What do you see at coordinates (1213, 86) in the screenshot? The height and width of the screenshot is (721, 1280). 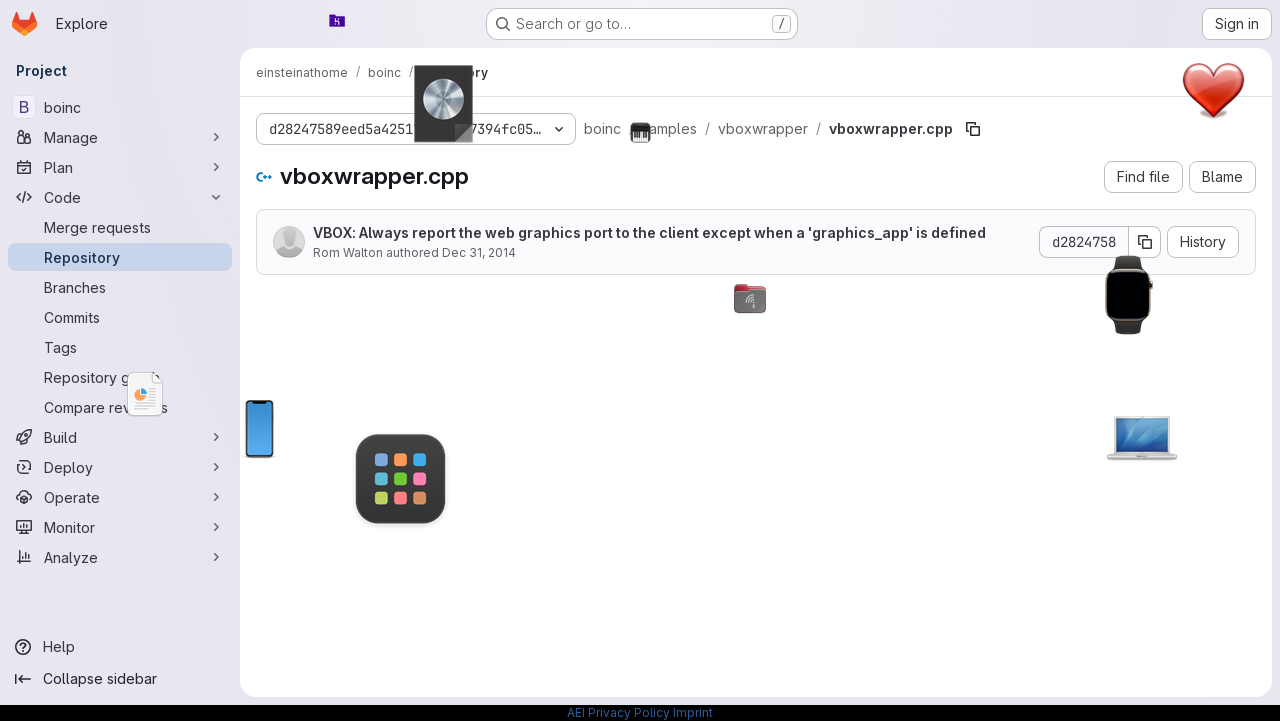 I see `access your favorites or bookmarked items` at bounding box center [1213, 86].